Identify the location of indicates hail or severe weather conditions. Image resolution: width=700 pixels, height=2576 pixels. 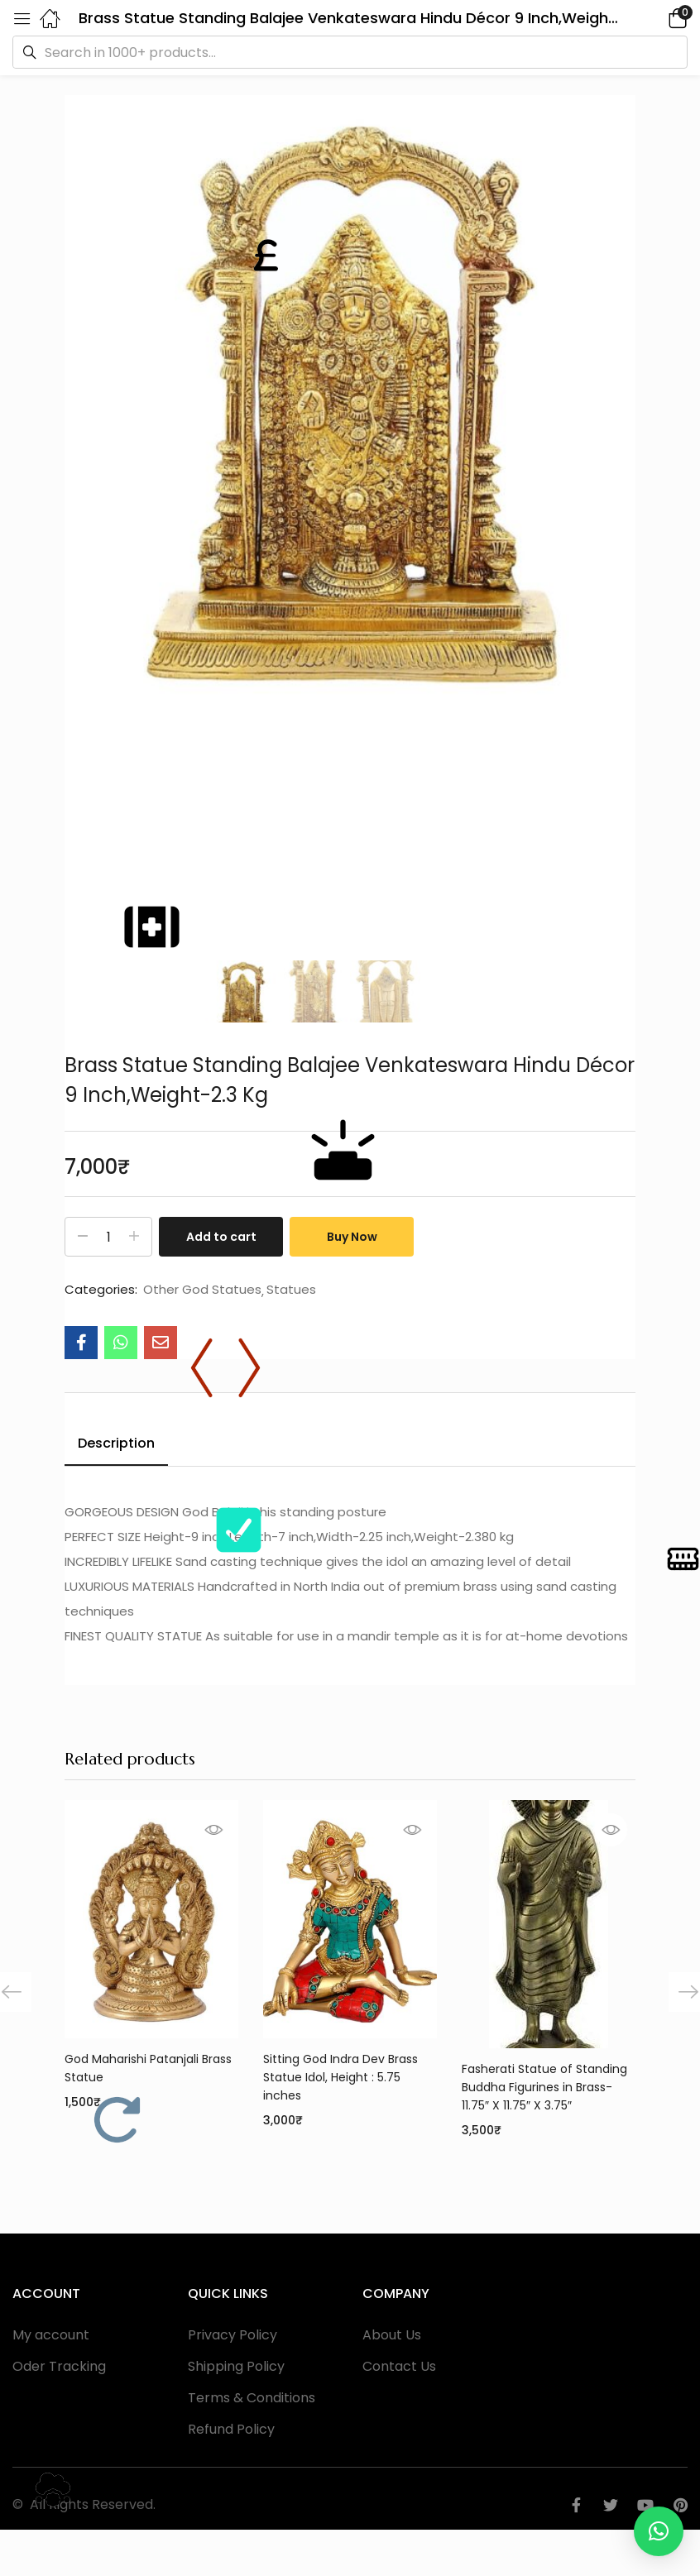
(53, 2490).